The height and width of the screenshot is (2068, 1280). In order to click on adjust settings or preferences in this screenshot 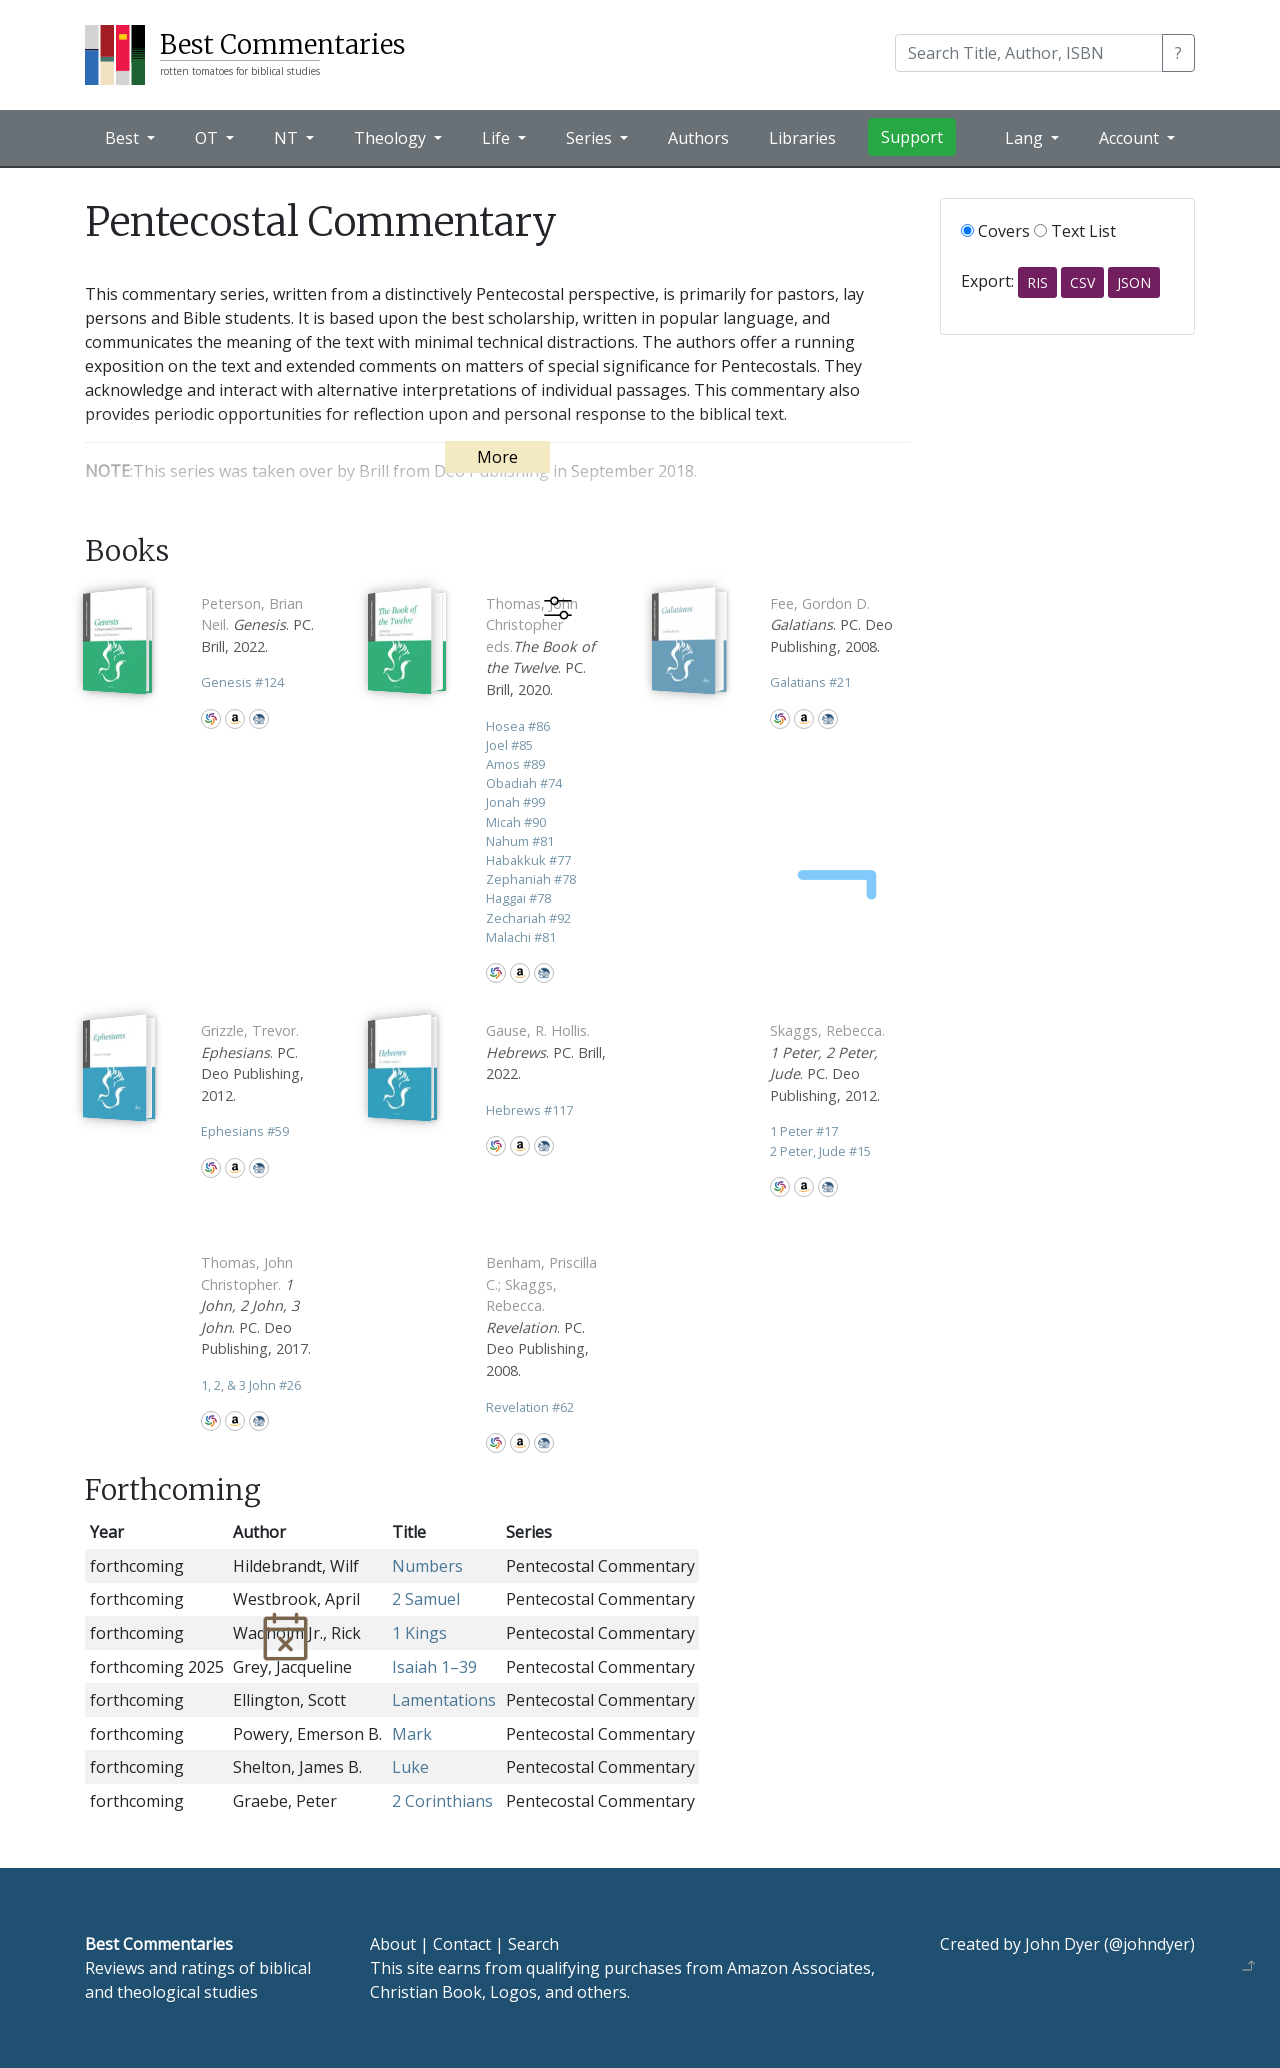, I will do `click(558, 608)`.